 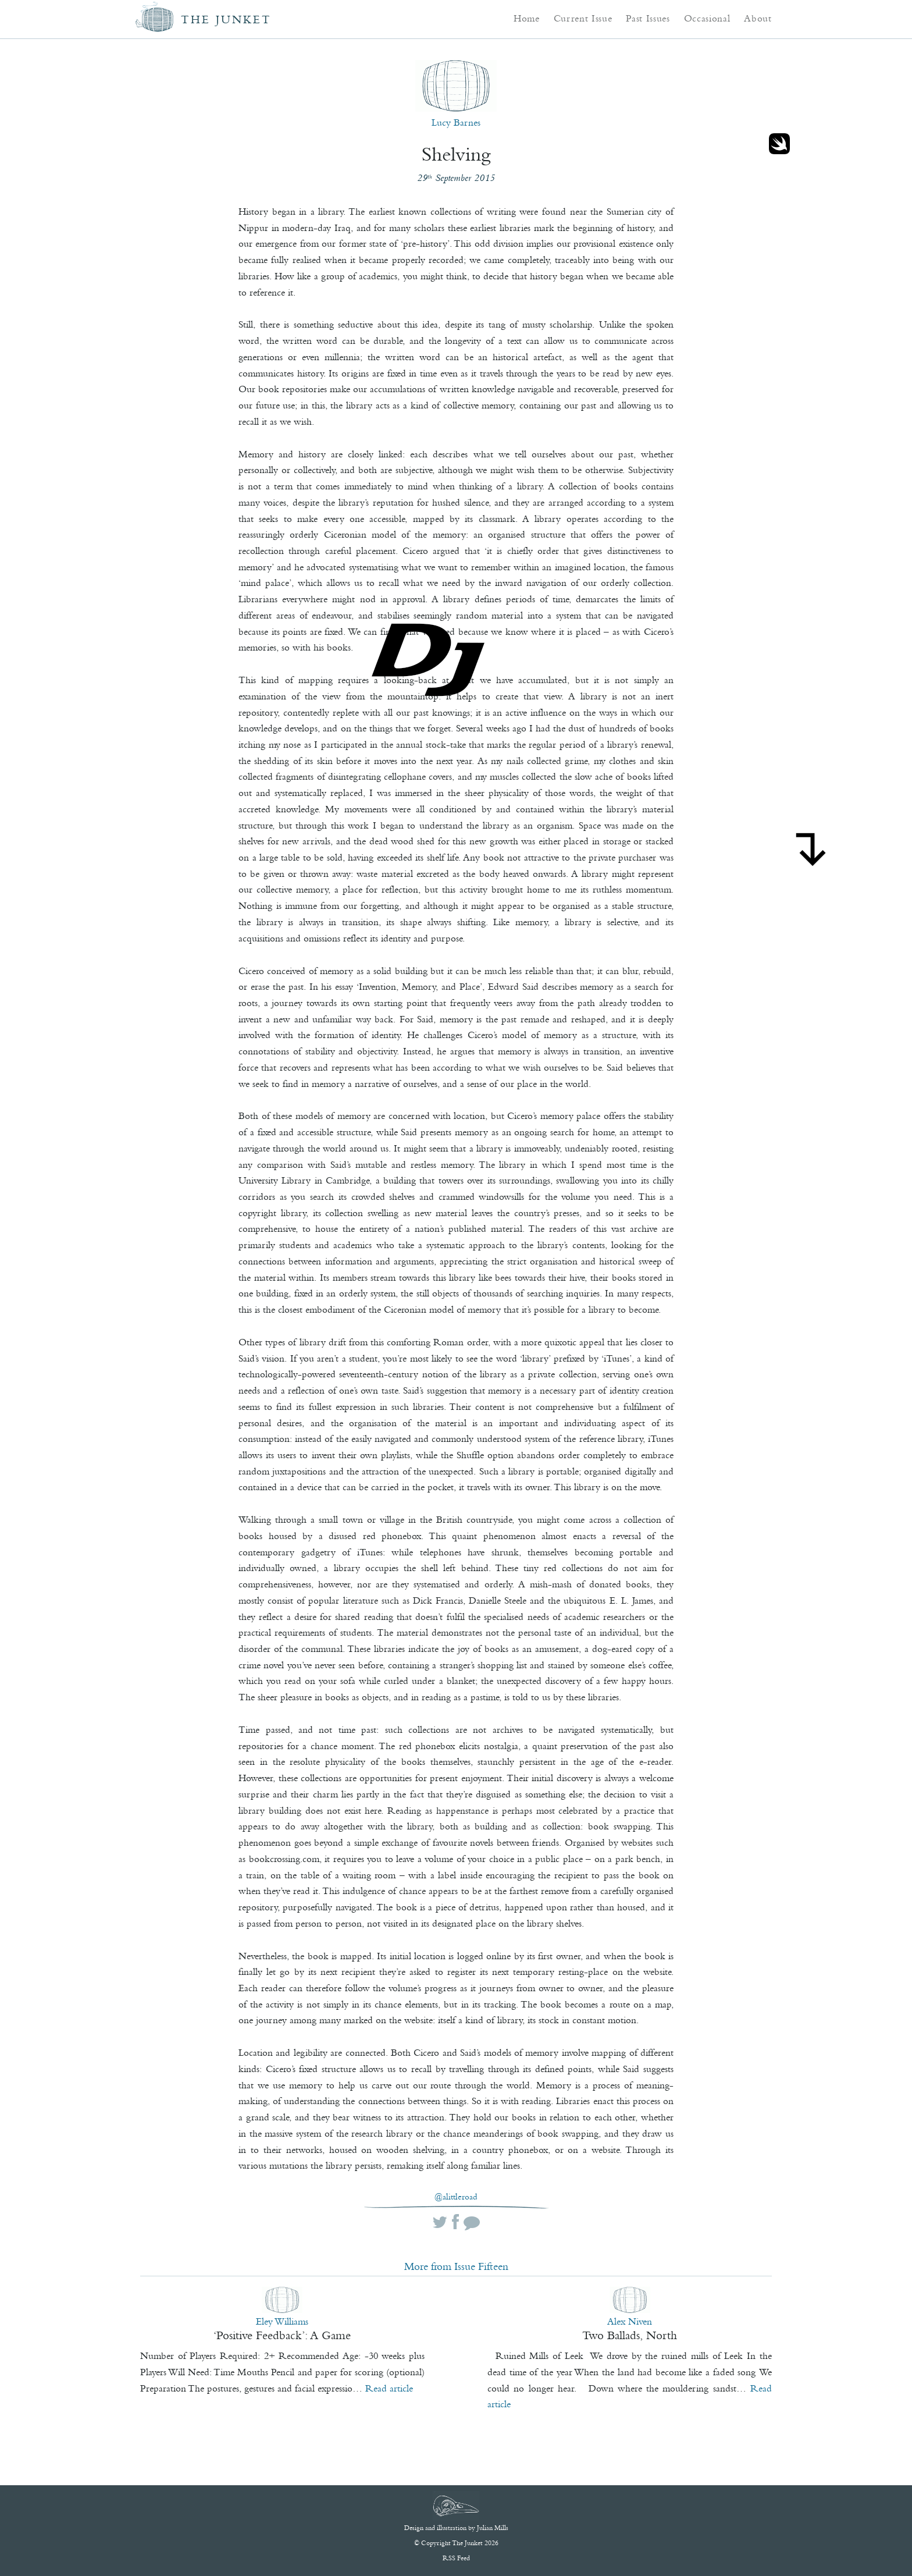 I want to click on Swift programming language logo, so click(x=779, y=144).